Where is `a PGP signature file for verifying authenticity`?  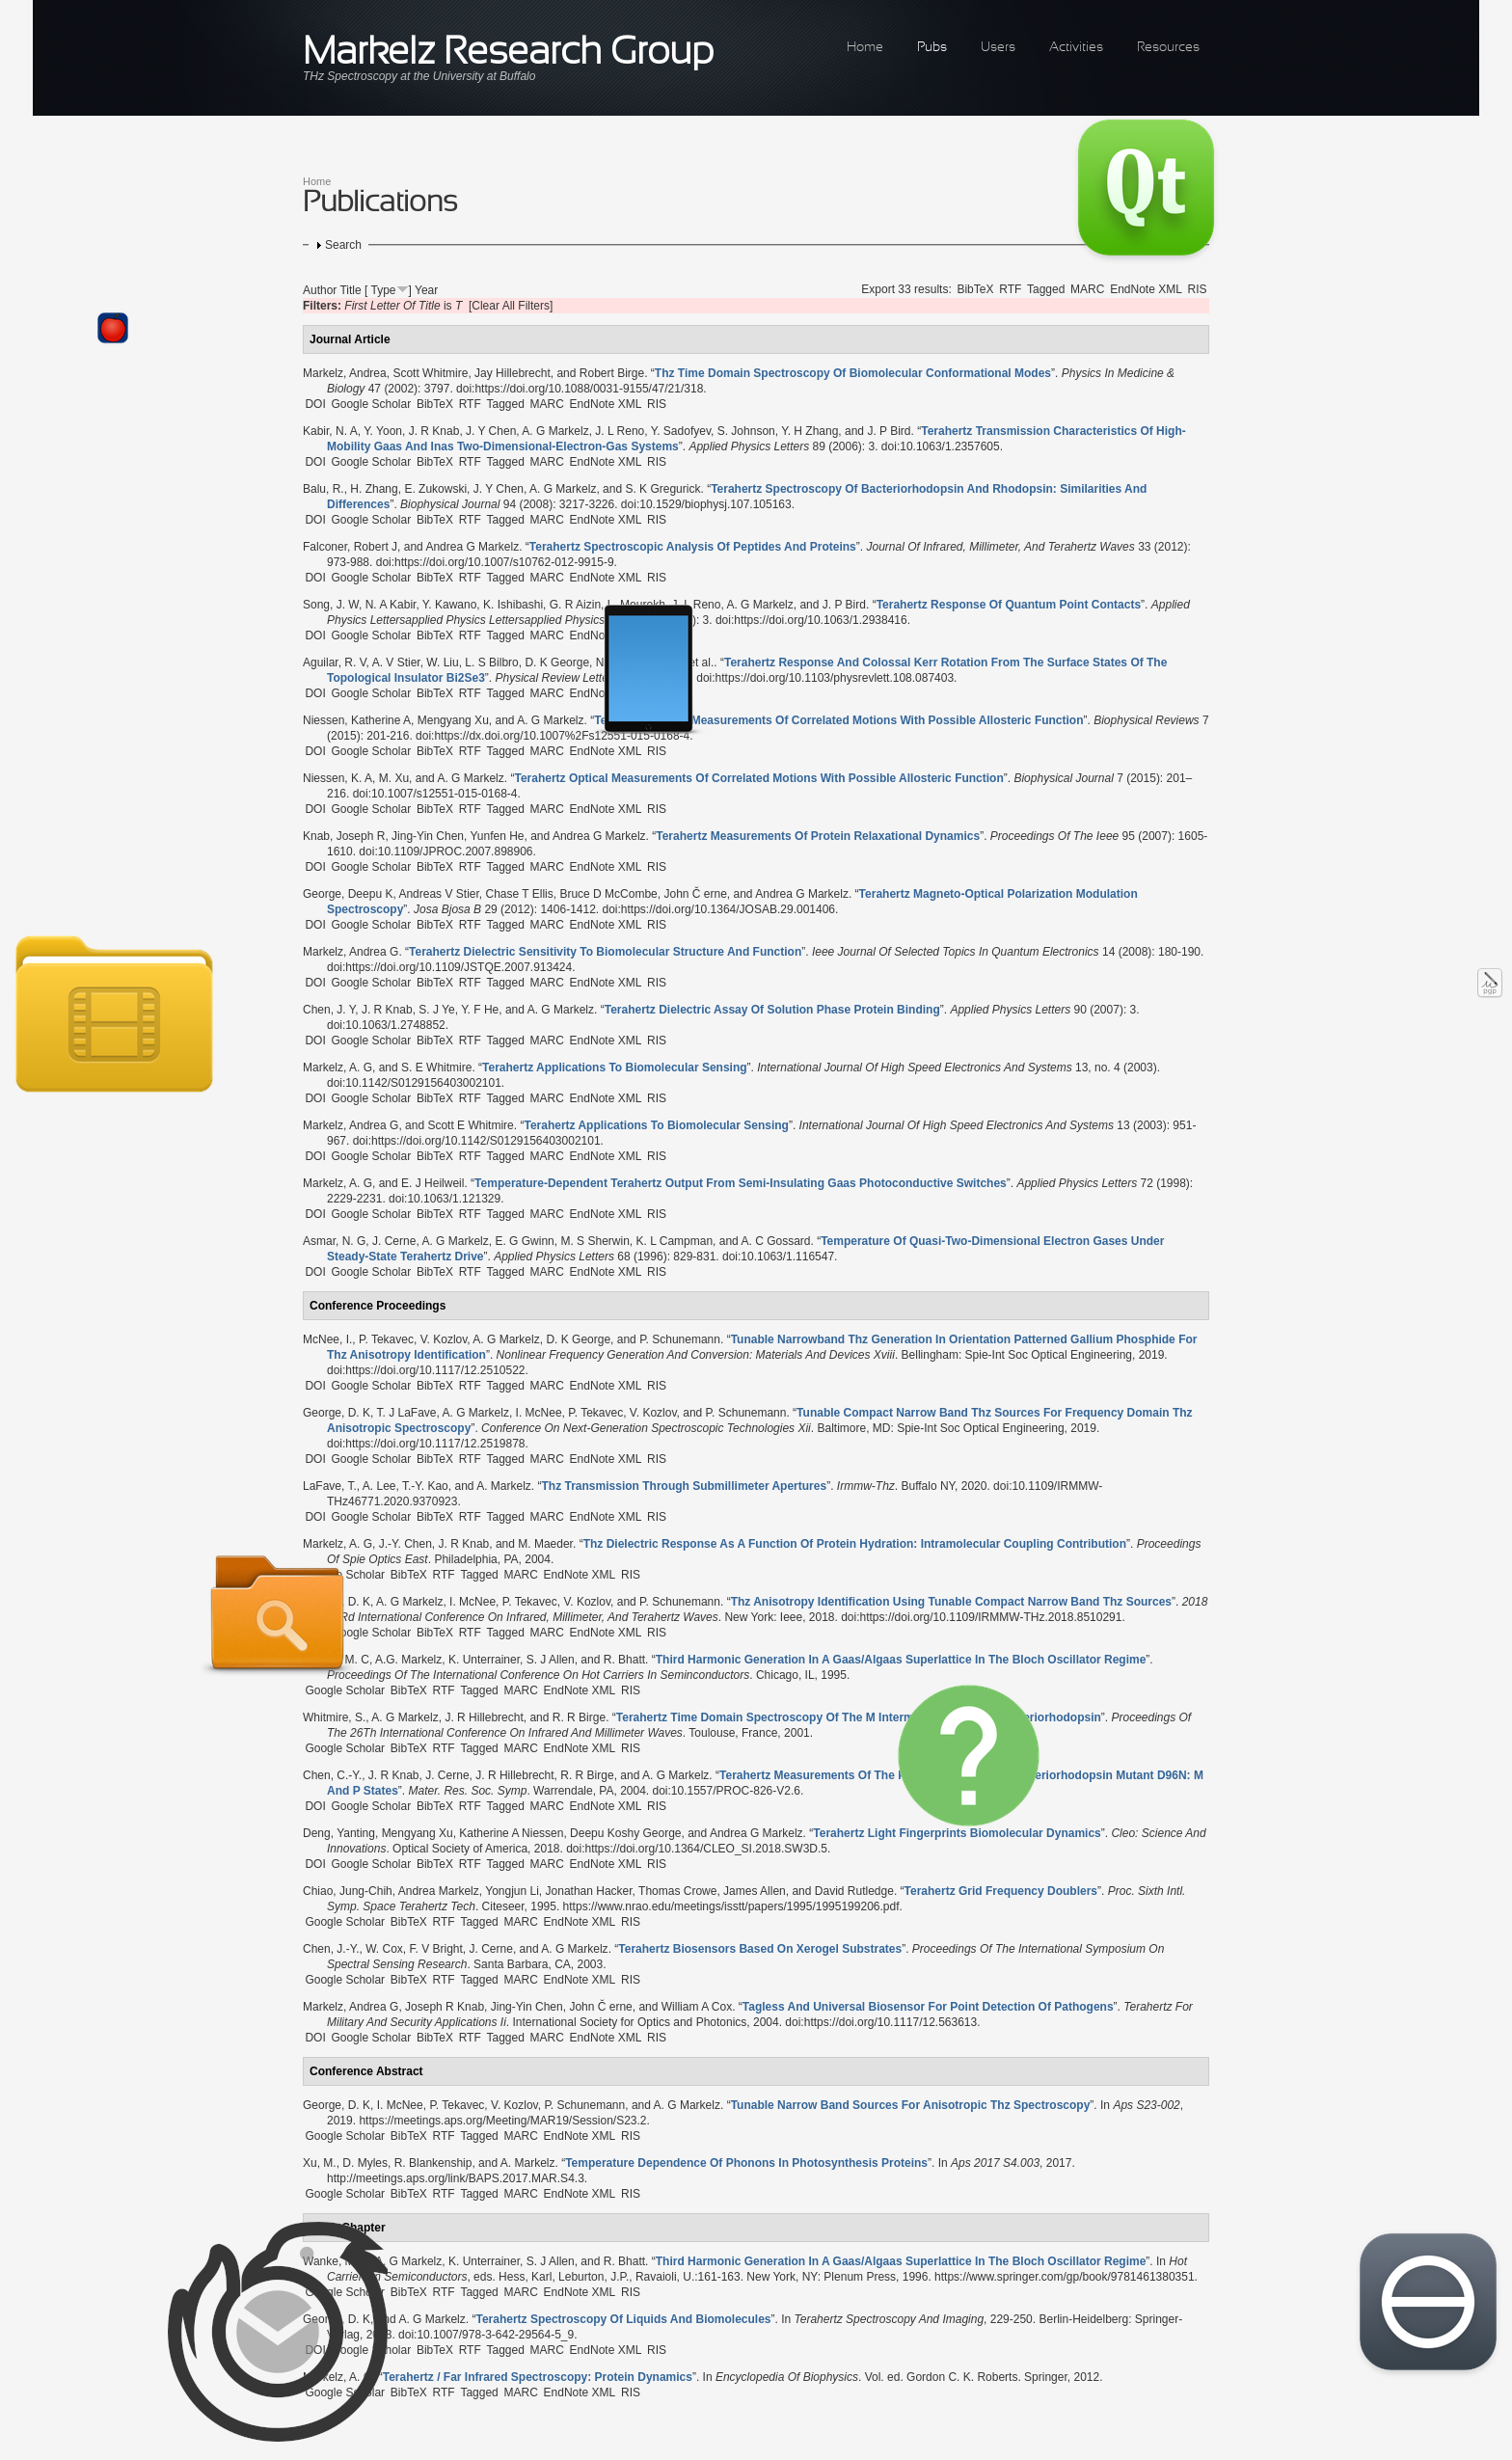 a PGP signature file for verifying authenticity is located at coordinates (1490, 983).